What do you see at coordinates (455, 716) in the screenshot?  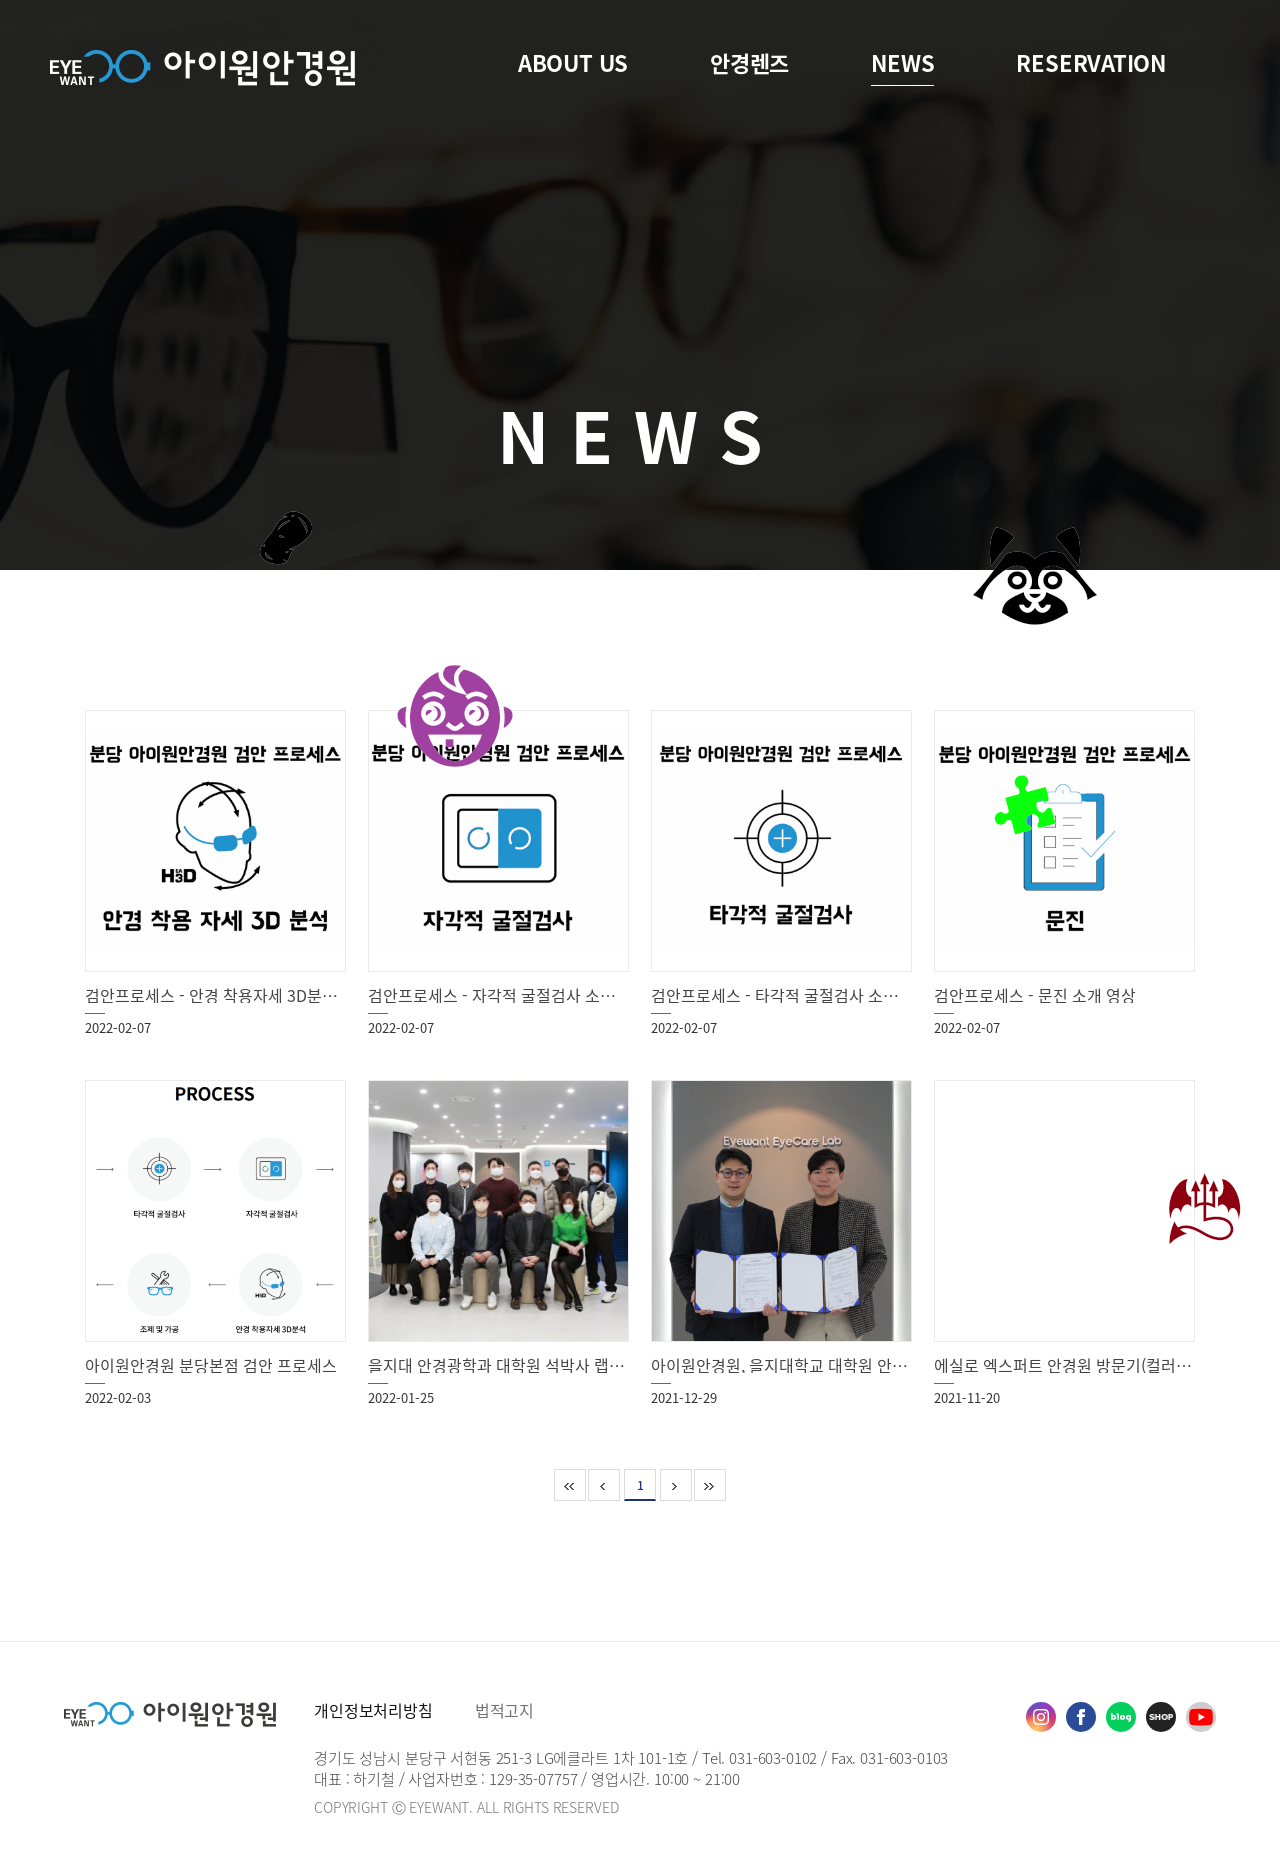 I see `access parenting or baby-related features` at bounding box center [455, 716].